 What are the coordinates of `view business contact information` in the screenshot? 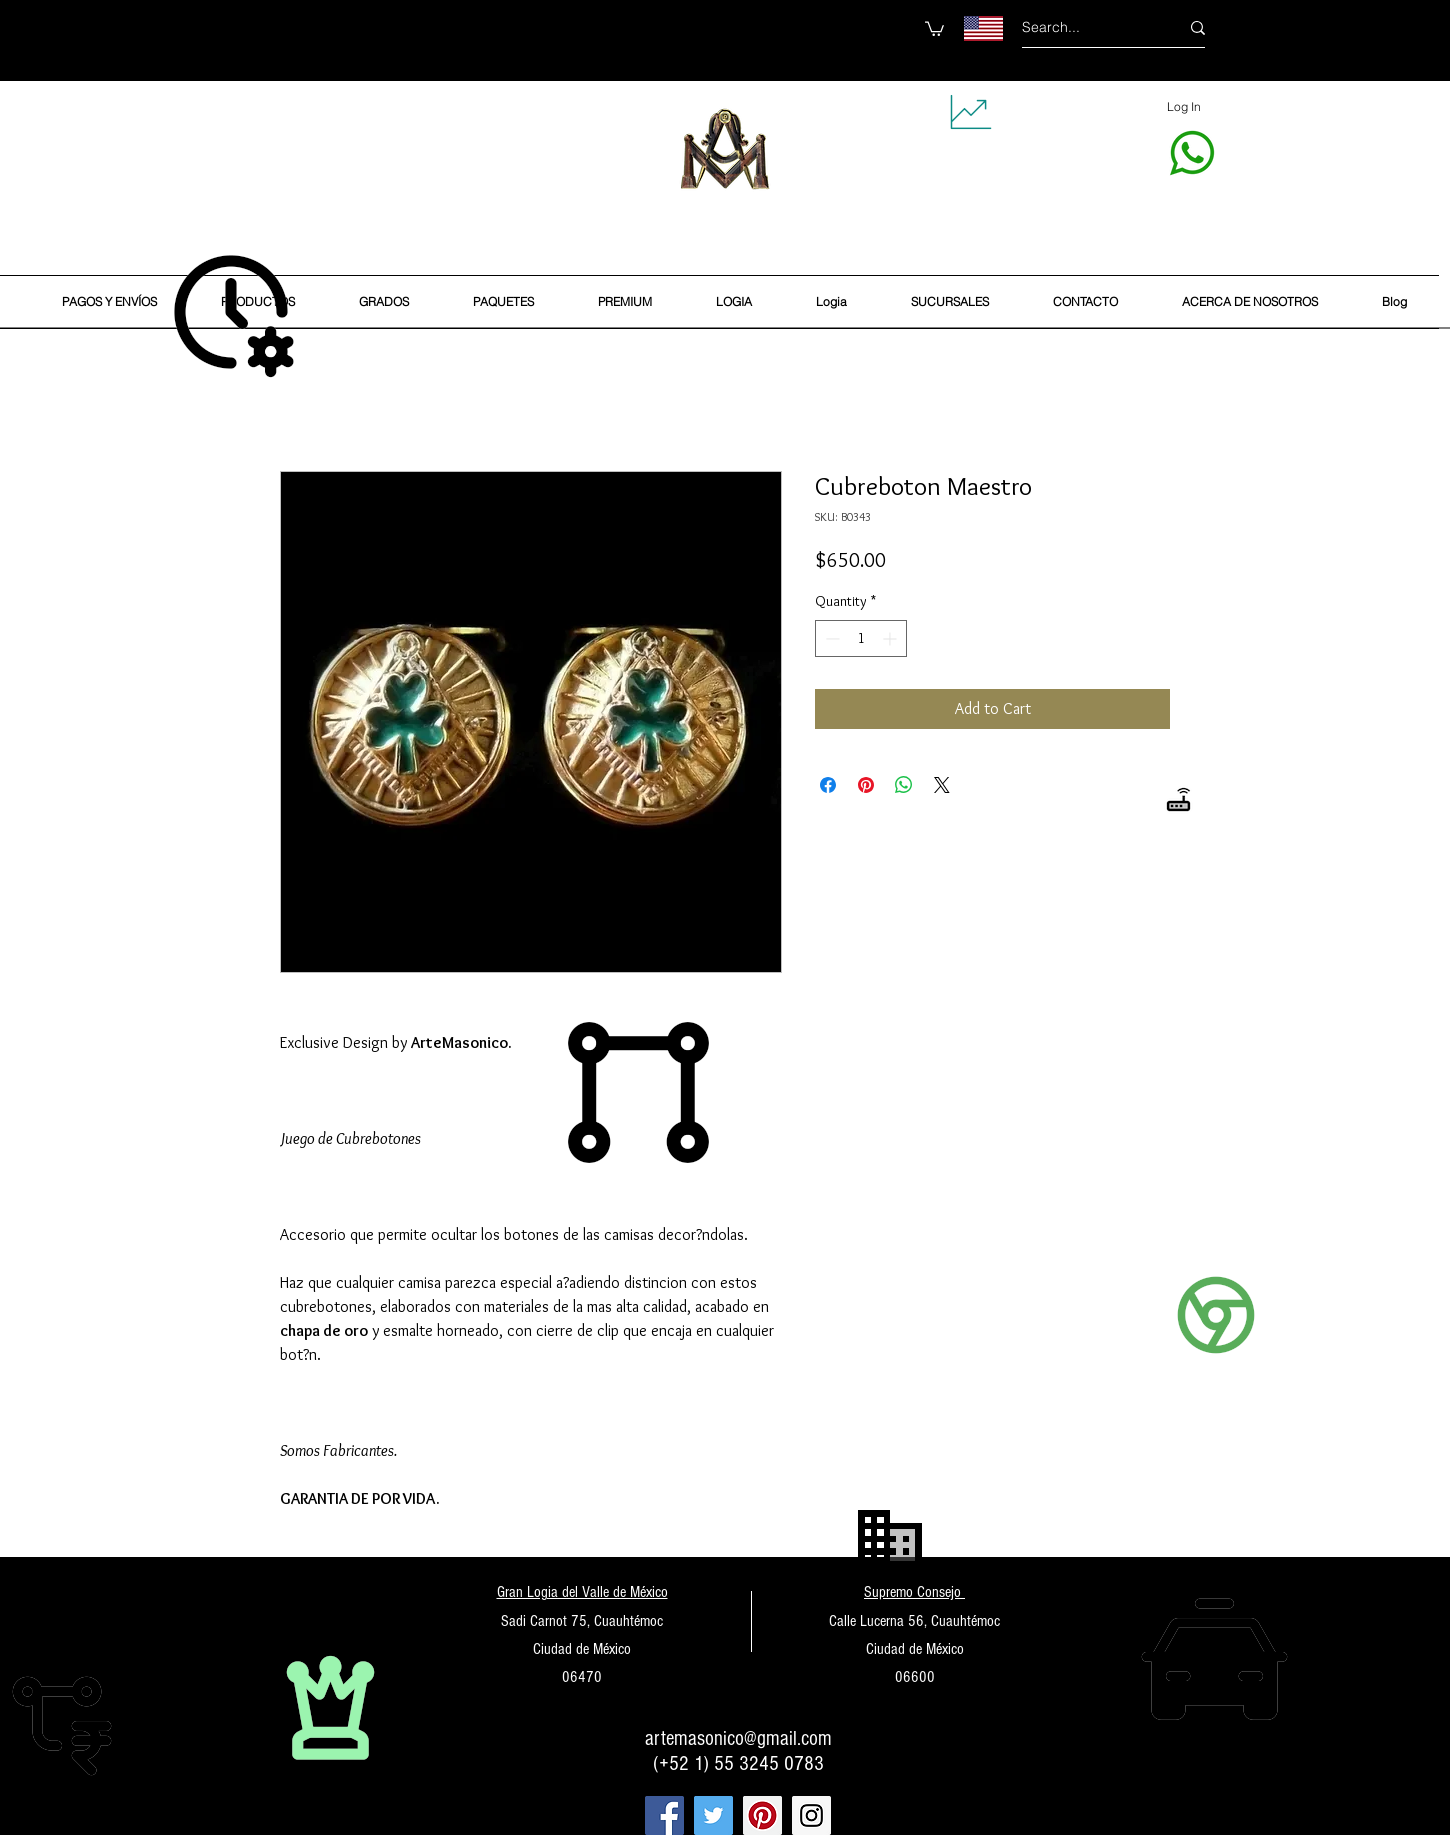 It's located at (890, 1539).